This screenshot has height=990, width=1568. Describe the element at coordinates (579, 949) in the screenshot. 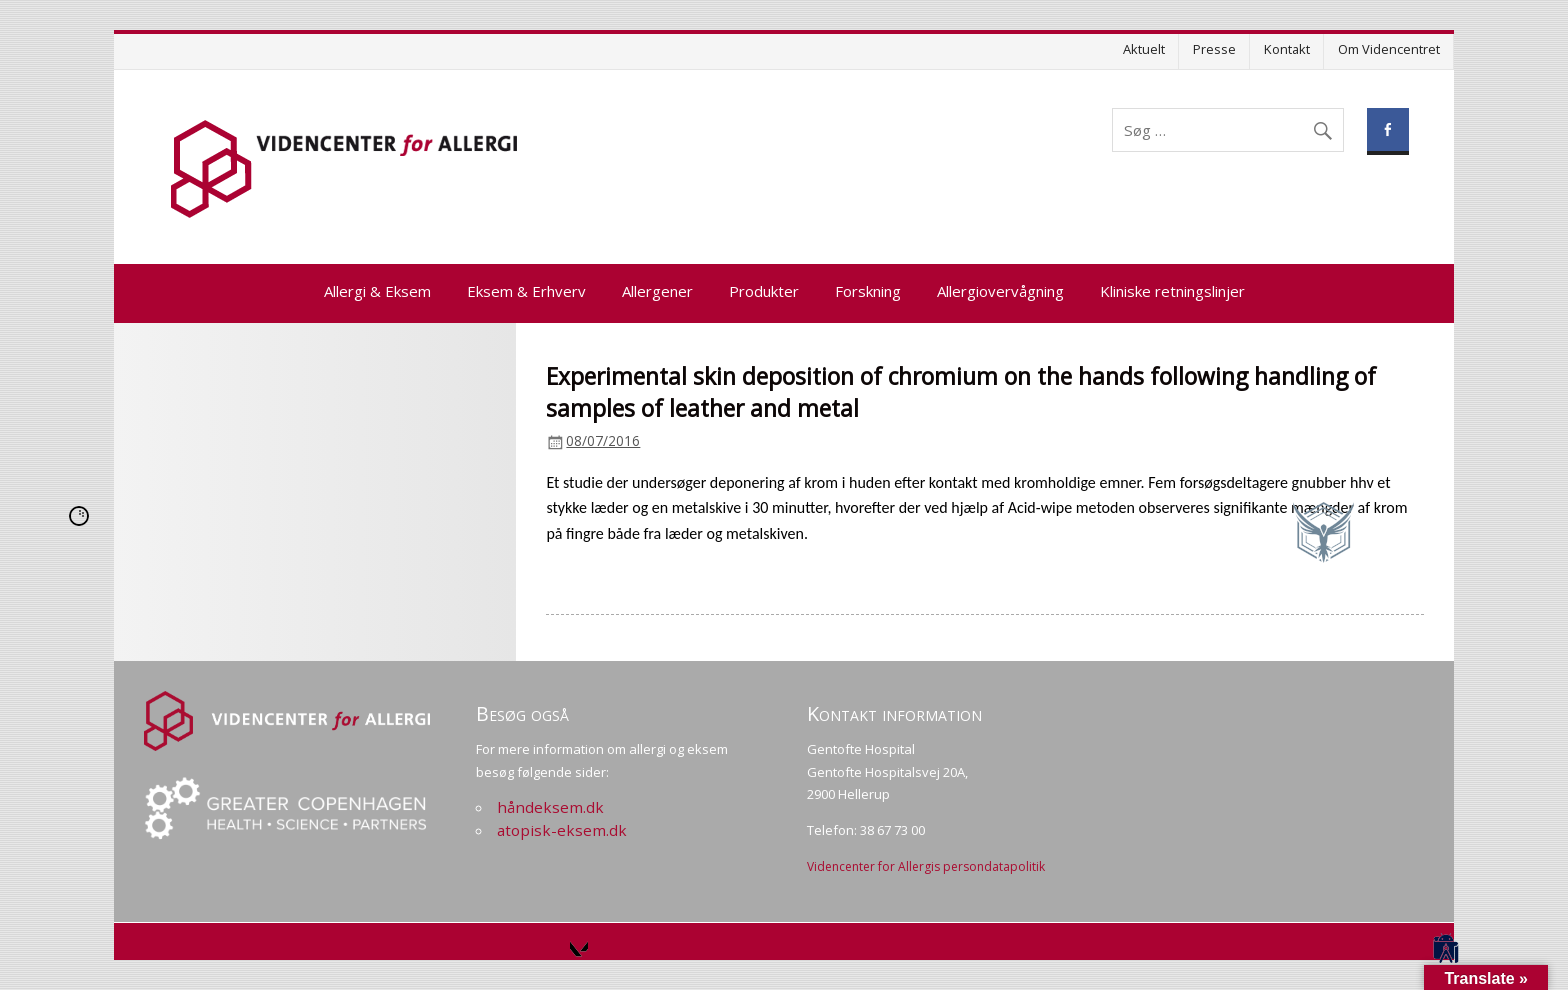

I see `launch valorant game` at that location.